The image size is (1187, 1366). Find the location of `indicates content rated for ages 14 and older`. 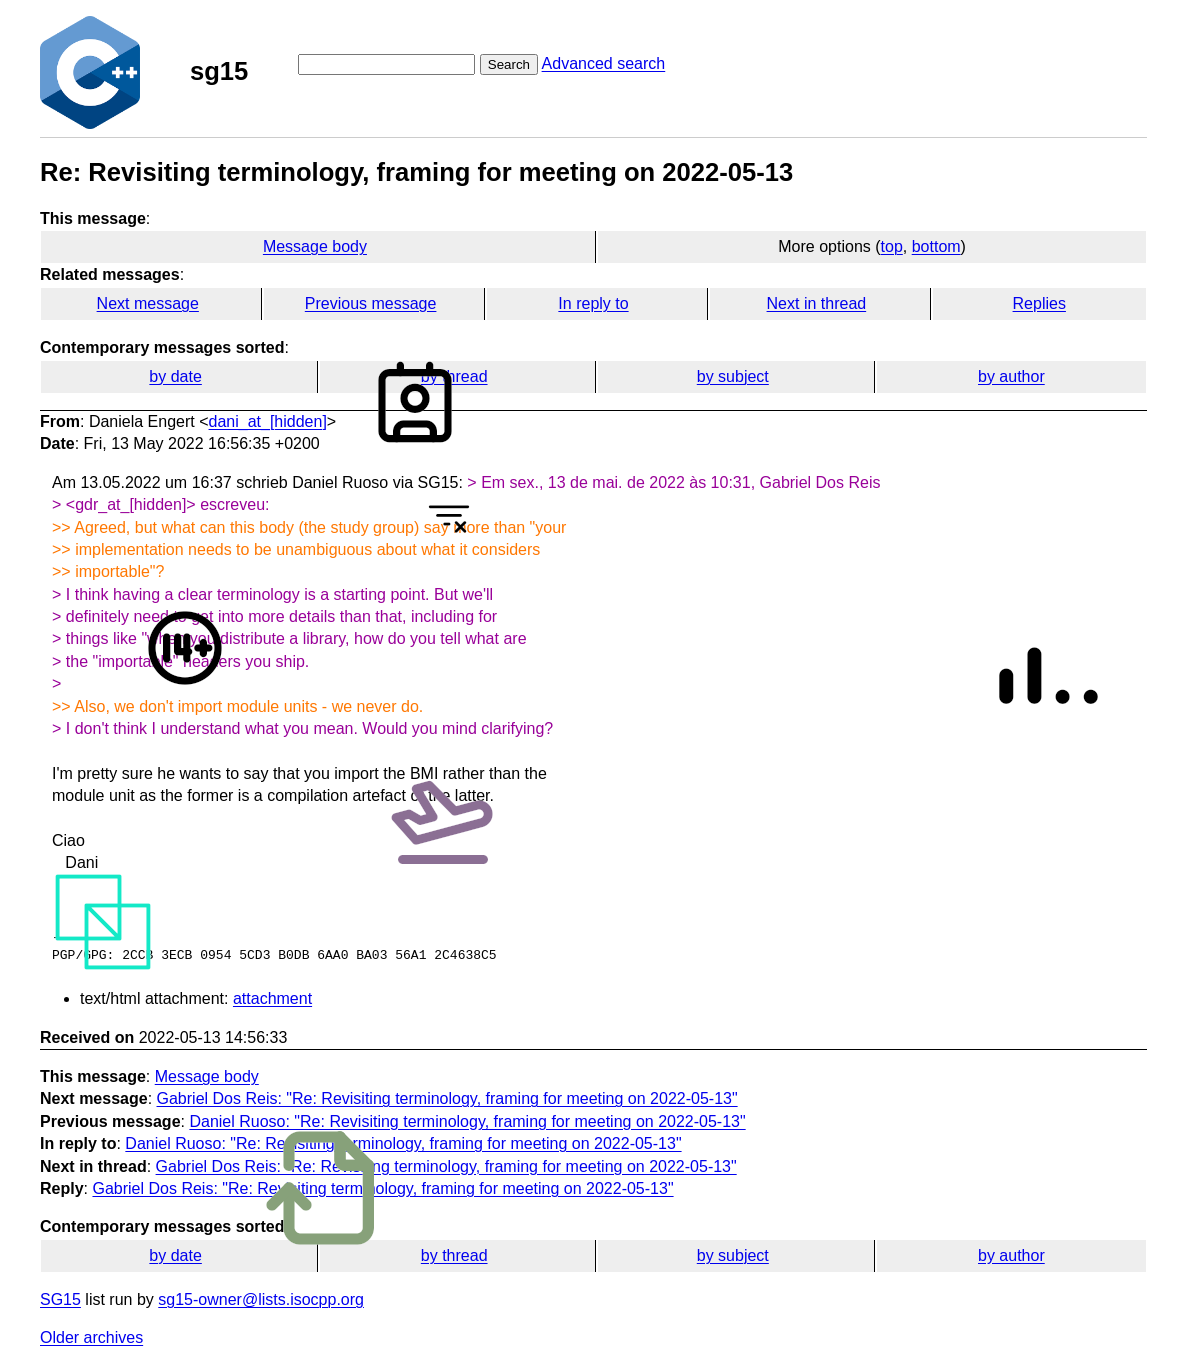

indicates content rated for ages 14 and older is located at coordinates (185, 648).